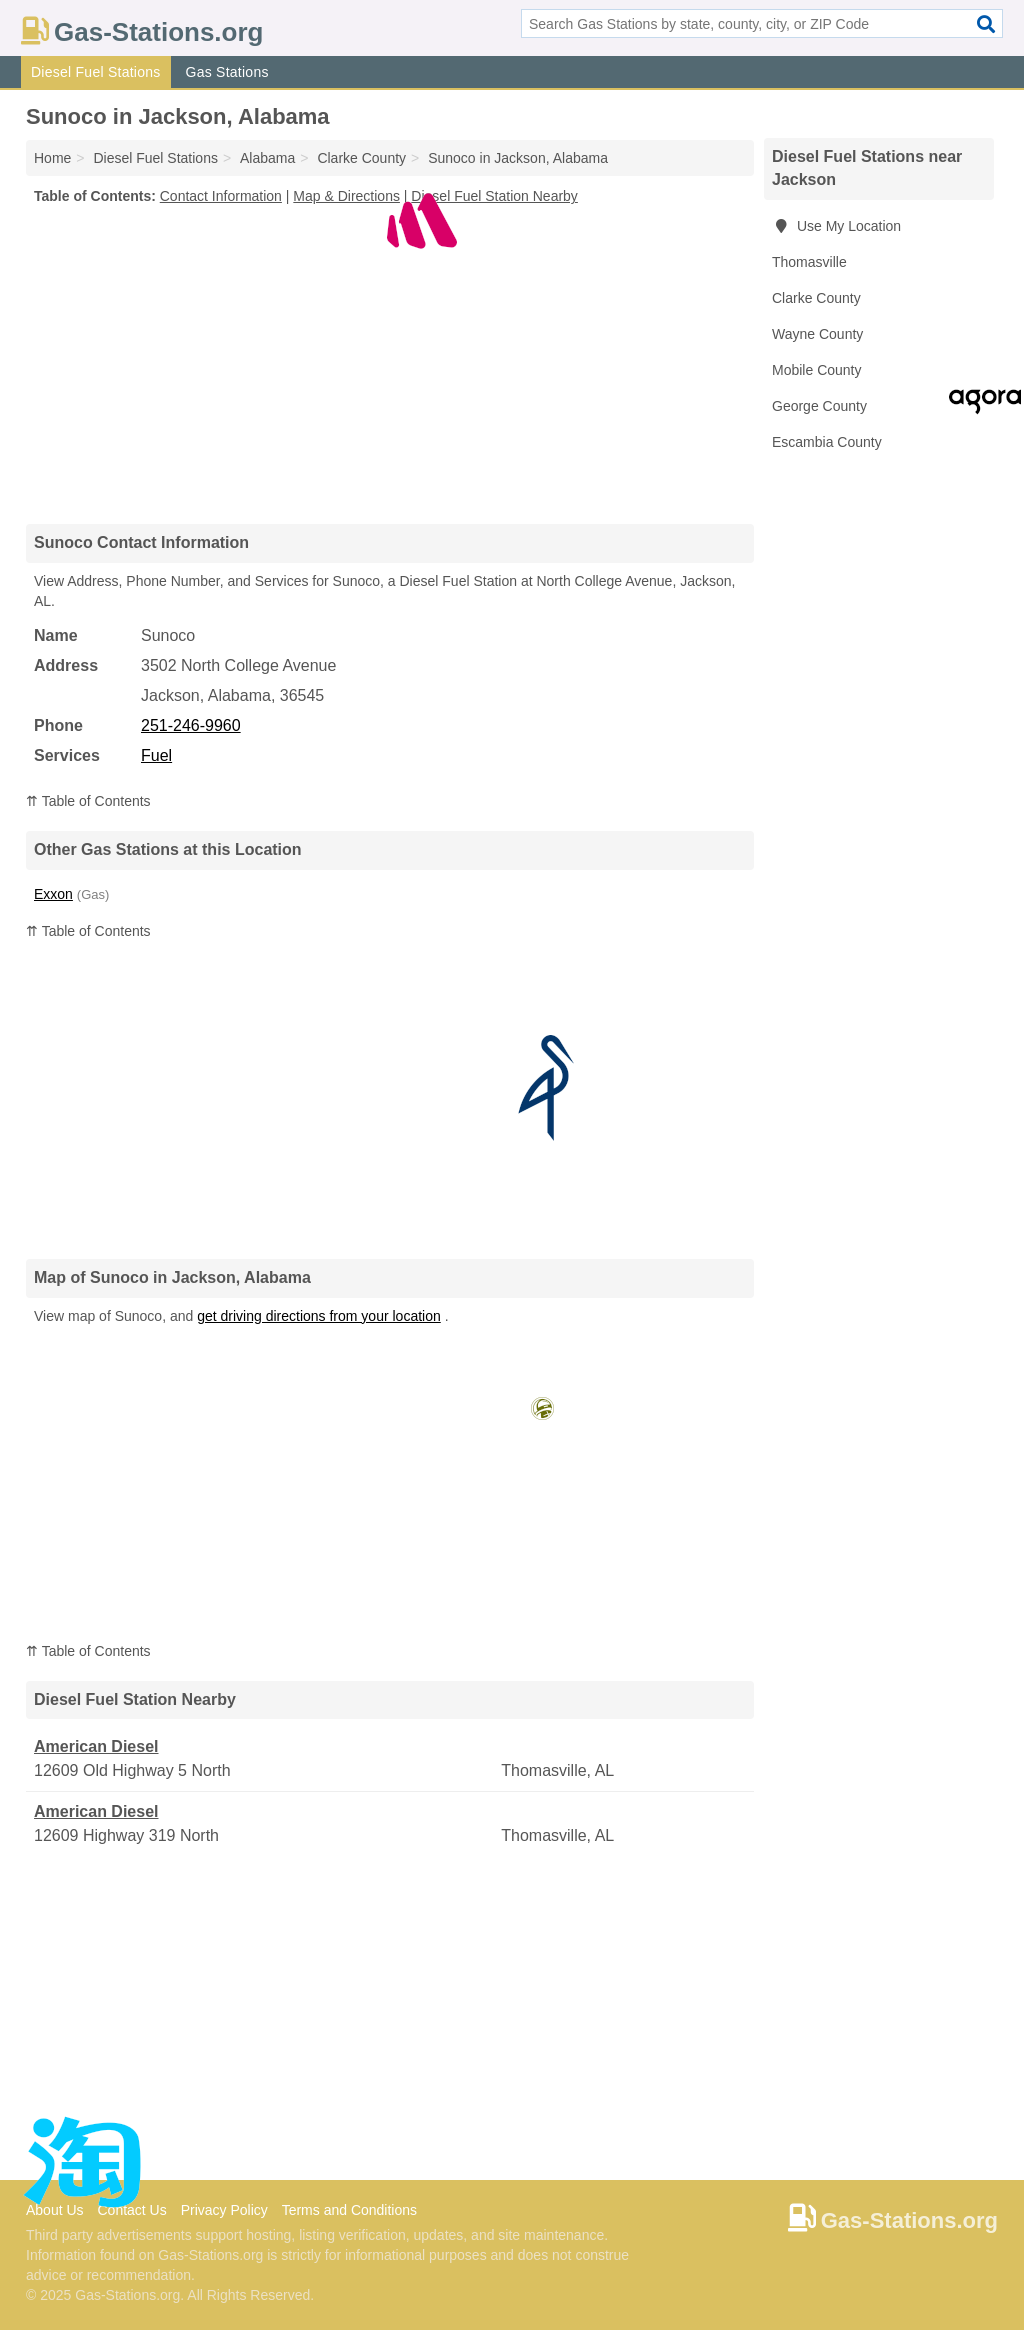 Image resolution: width=1024 pixels, height=2330 pixels. Describe the element at coordinates (985, 402) in the screenshot. I see `agora brand logo` at that location.